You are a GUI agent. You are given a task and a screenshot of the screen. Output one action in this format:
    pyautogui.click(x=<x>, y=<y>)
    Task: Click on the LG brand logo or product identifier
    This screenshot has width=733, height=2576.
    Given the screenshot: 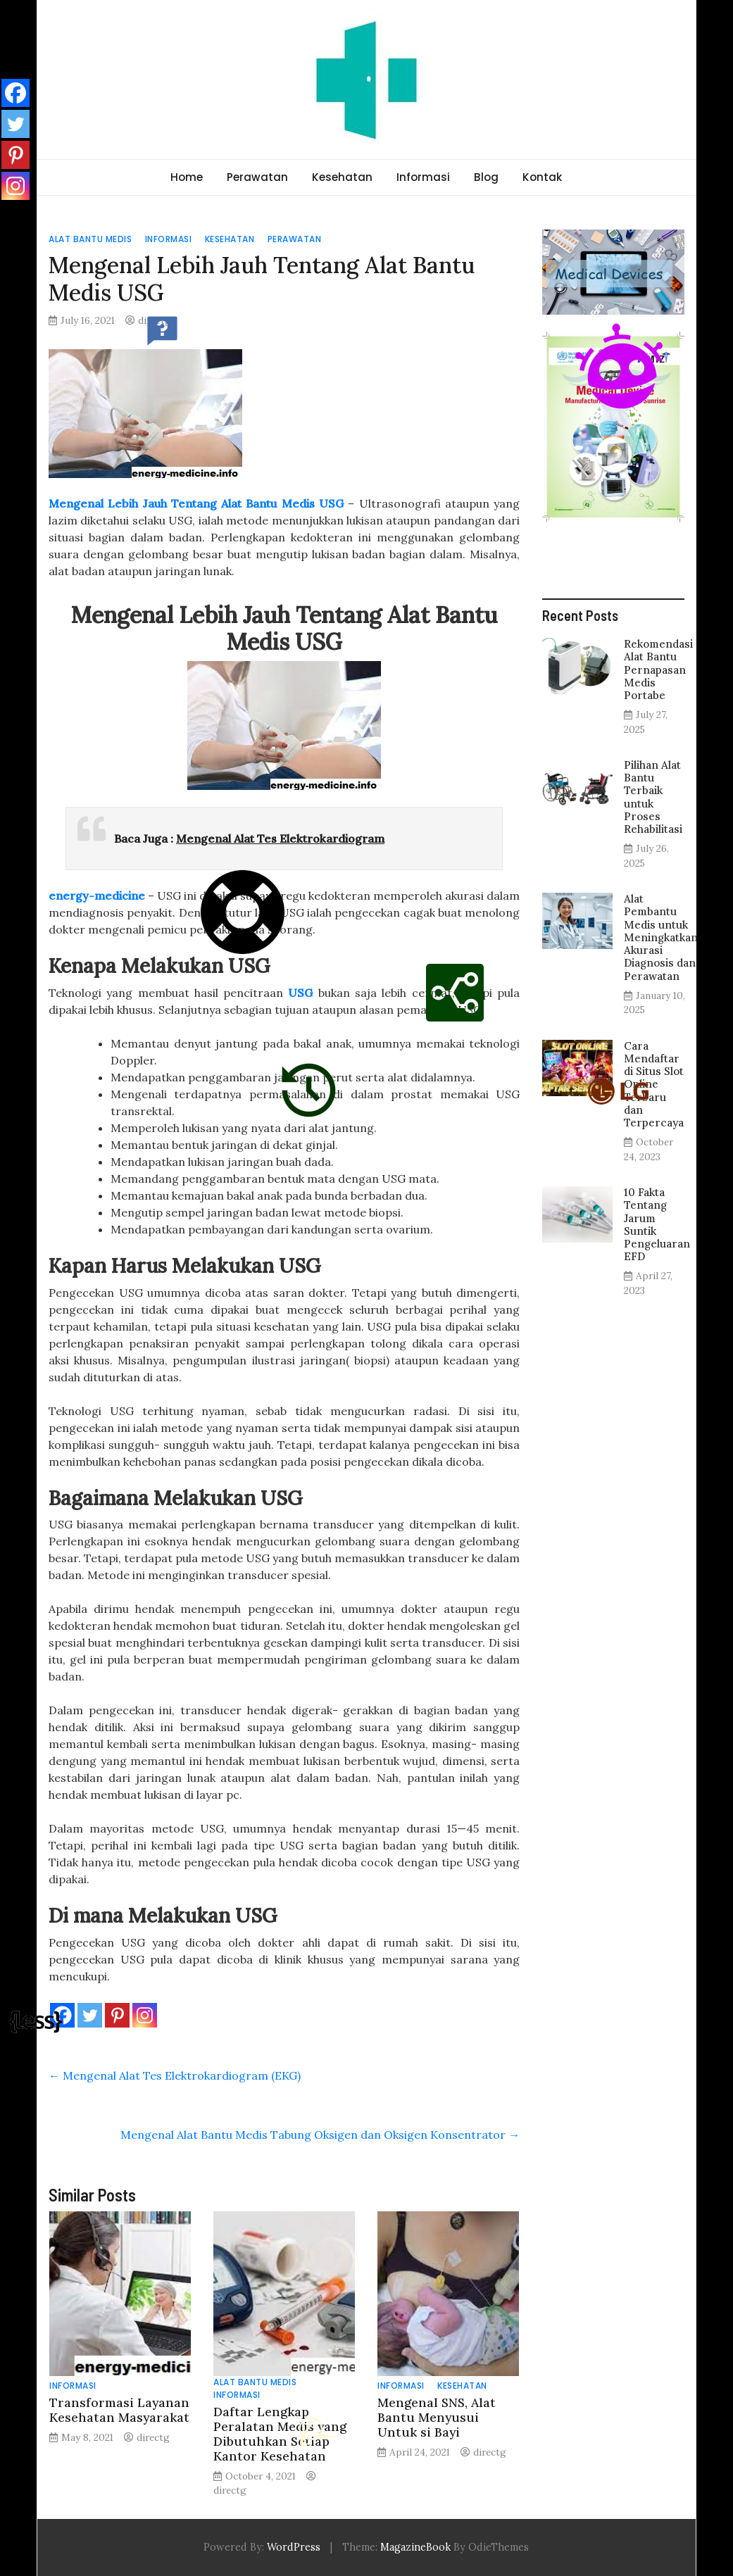 What is the action you would take?
    pyautogui.click(x=618, y=1091)
    